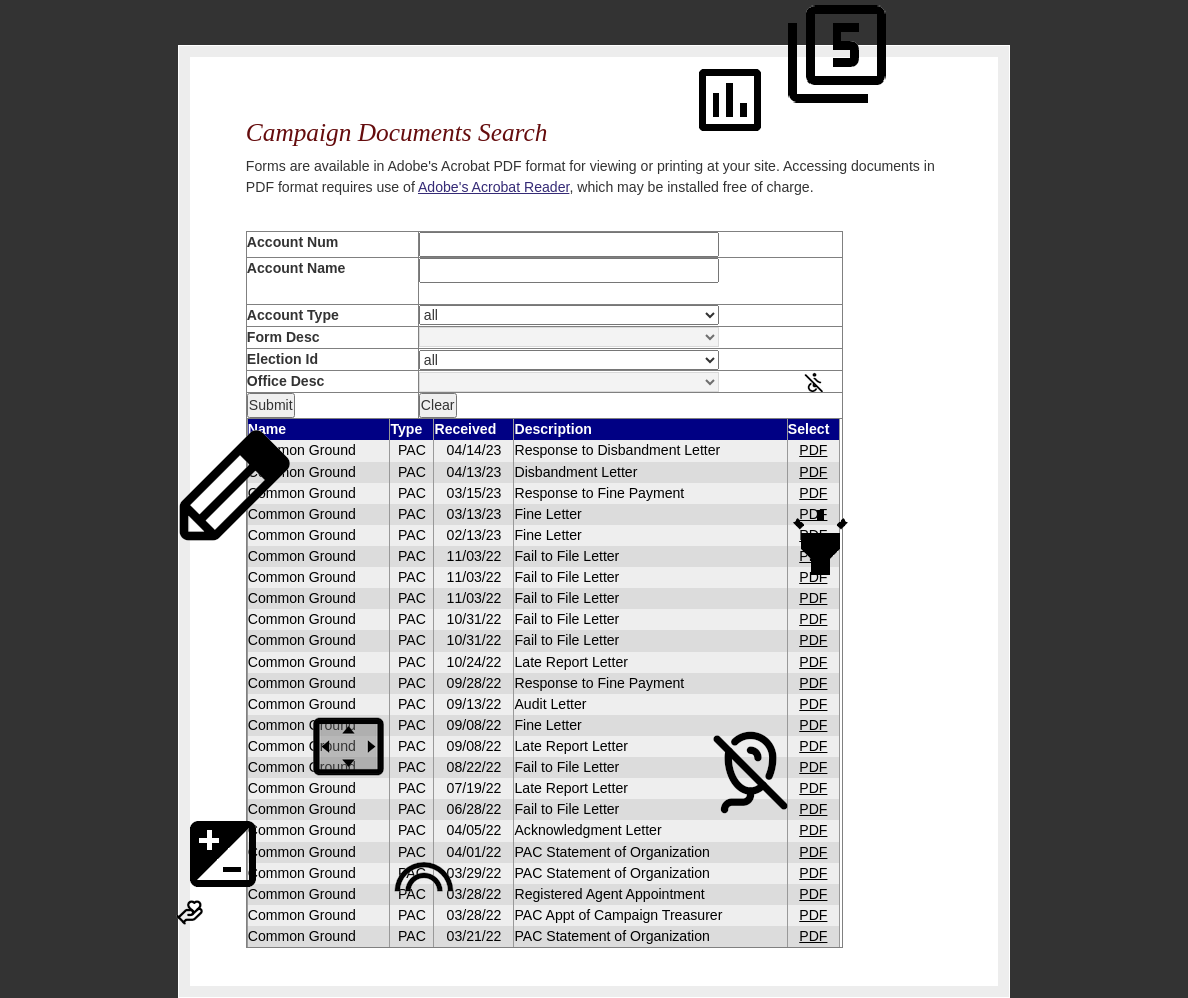  What do you see at coordinates (730, 100) in the screenshot?
I see `insert a chart or graph into the document` at bounding box center [730, 100].